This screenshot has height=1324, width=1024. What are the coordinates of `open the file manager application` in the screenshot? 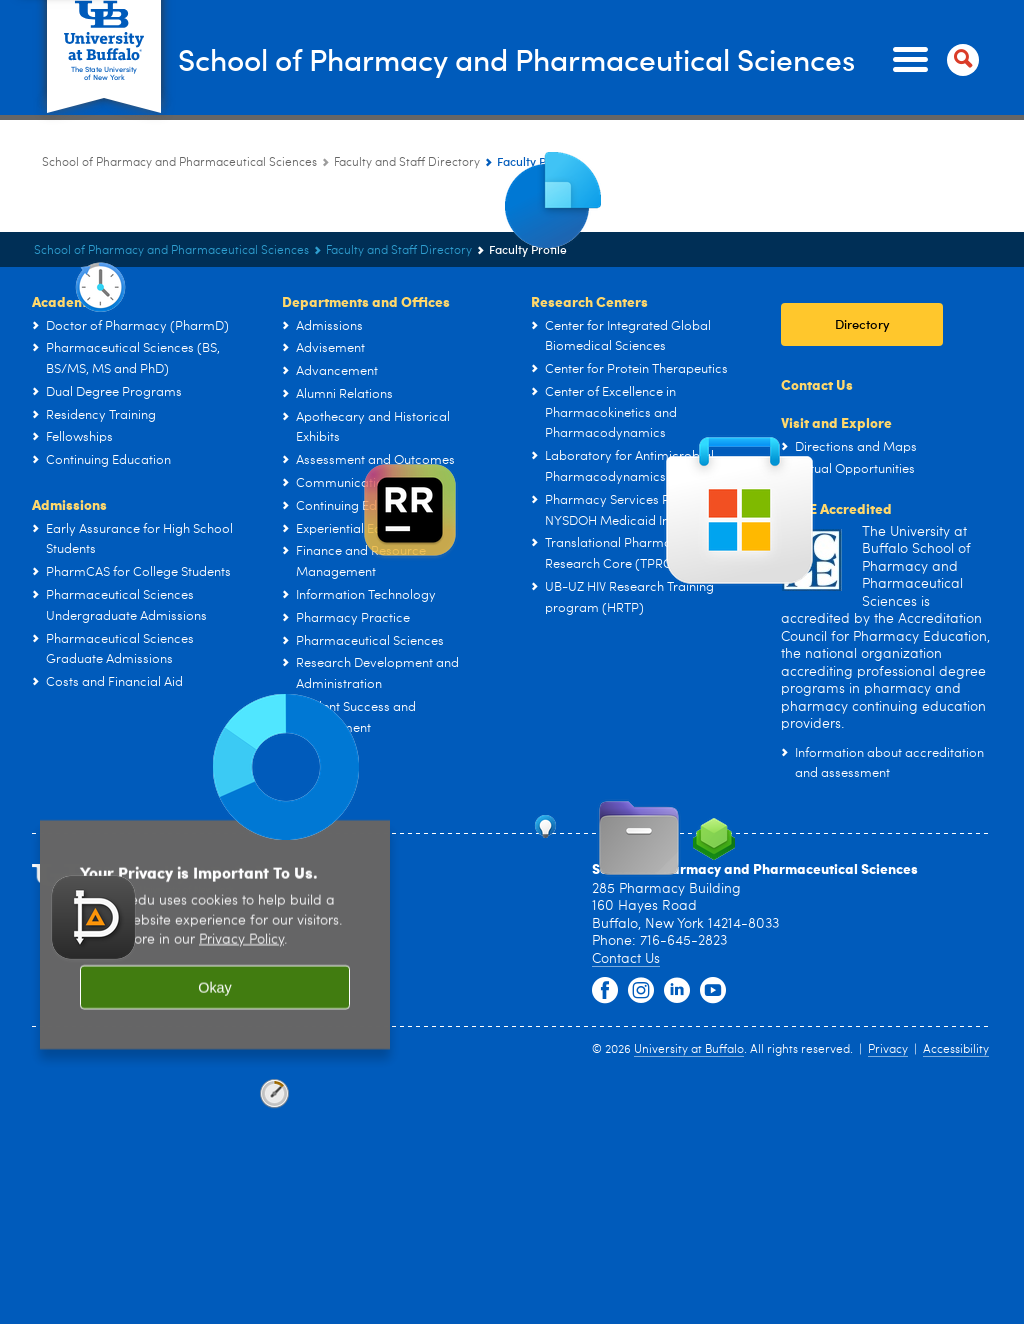 It's located at (639, 838).